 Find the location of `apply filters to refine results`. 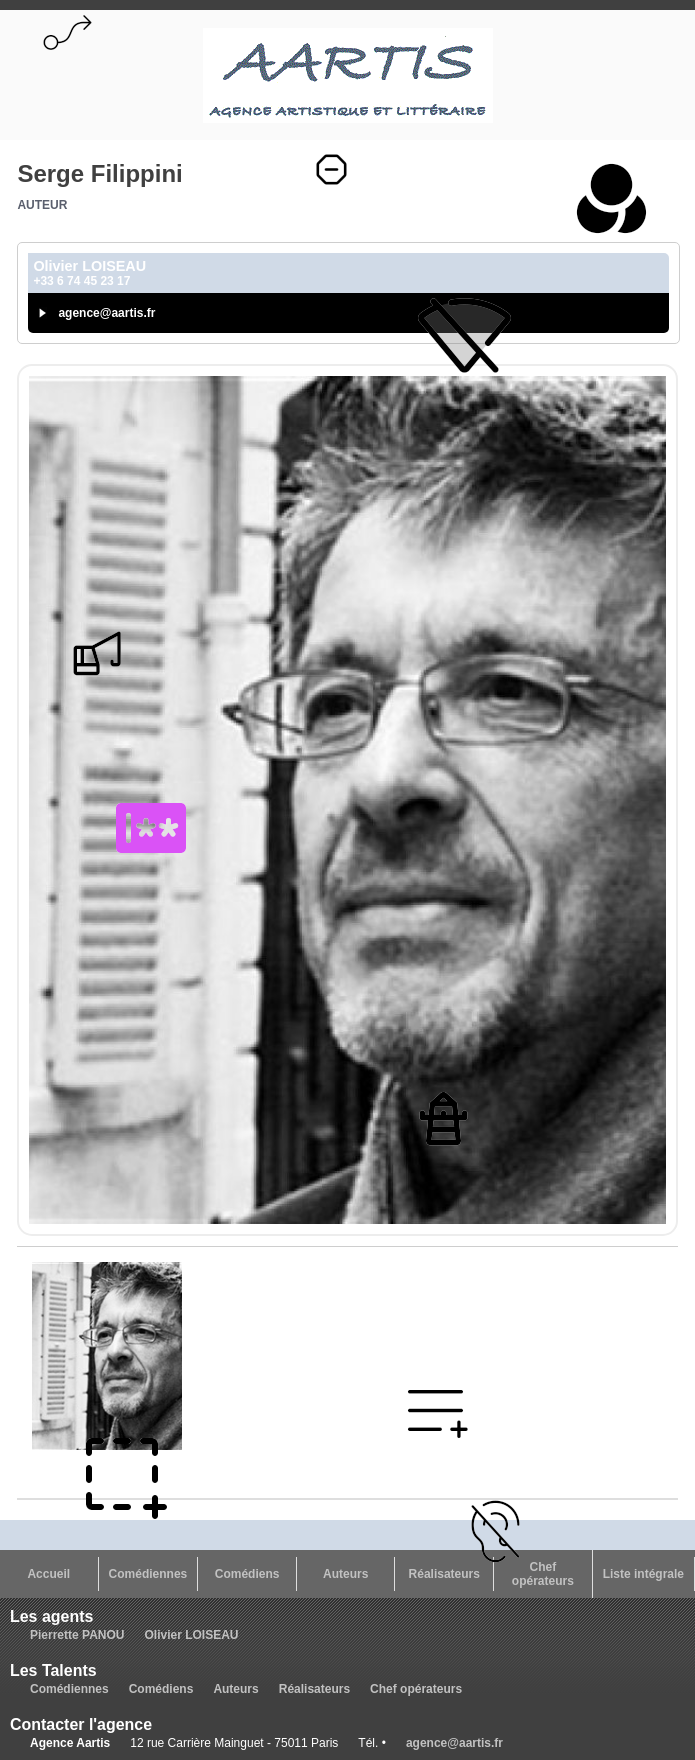

apply filters to refine results is located at coordinates (611, 198).